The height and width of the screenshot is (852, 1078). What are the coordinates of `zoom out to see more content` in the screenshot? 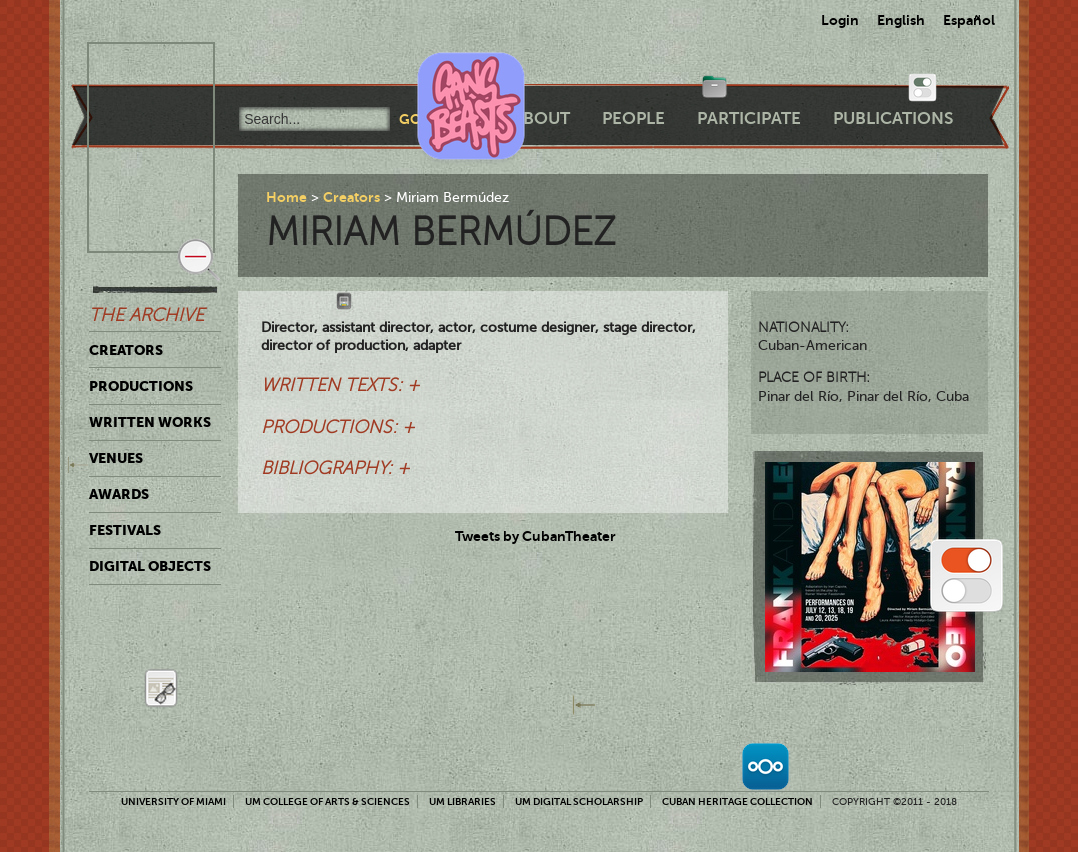 It's located at (198, 259).